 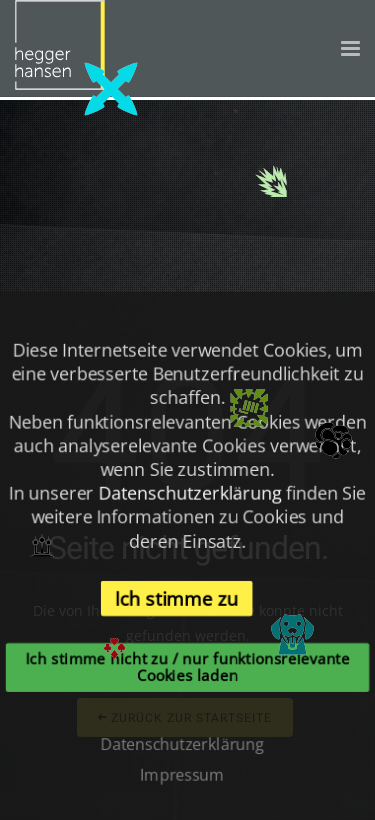 I want to click on access card games or poker section, so click(x=114, y=648).